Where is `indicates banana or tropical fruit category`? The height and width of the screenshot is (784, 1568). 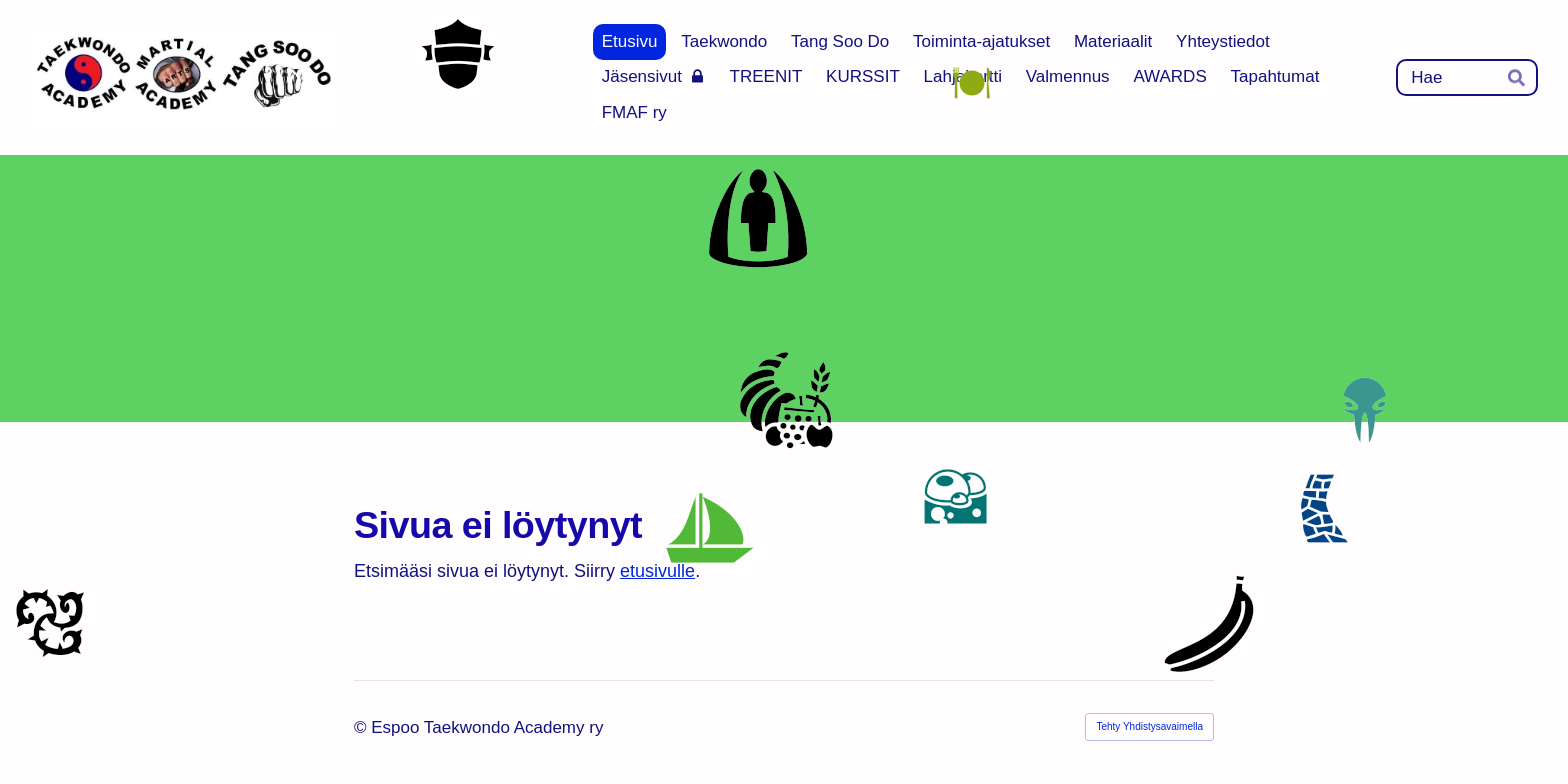
indicates banana or tropical fruit category is located at coordinates (1209, 623).